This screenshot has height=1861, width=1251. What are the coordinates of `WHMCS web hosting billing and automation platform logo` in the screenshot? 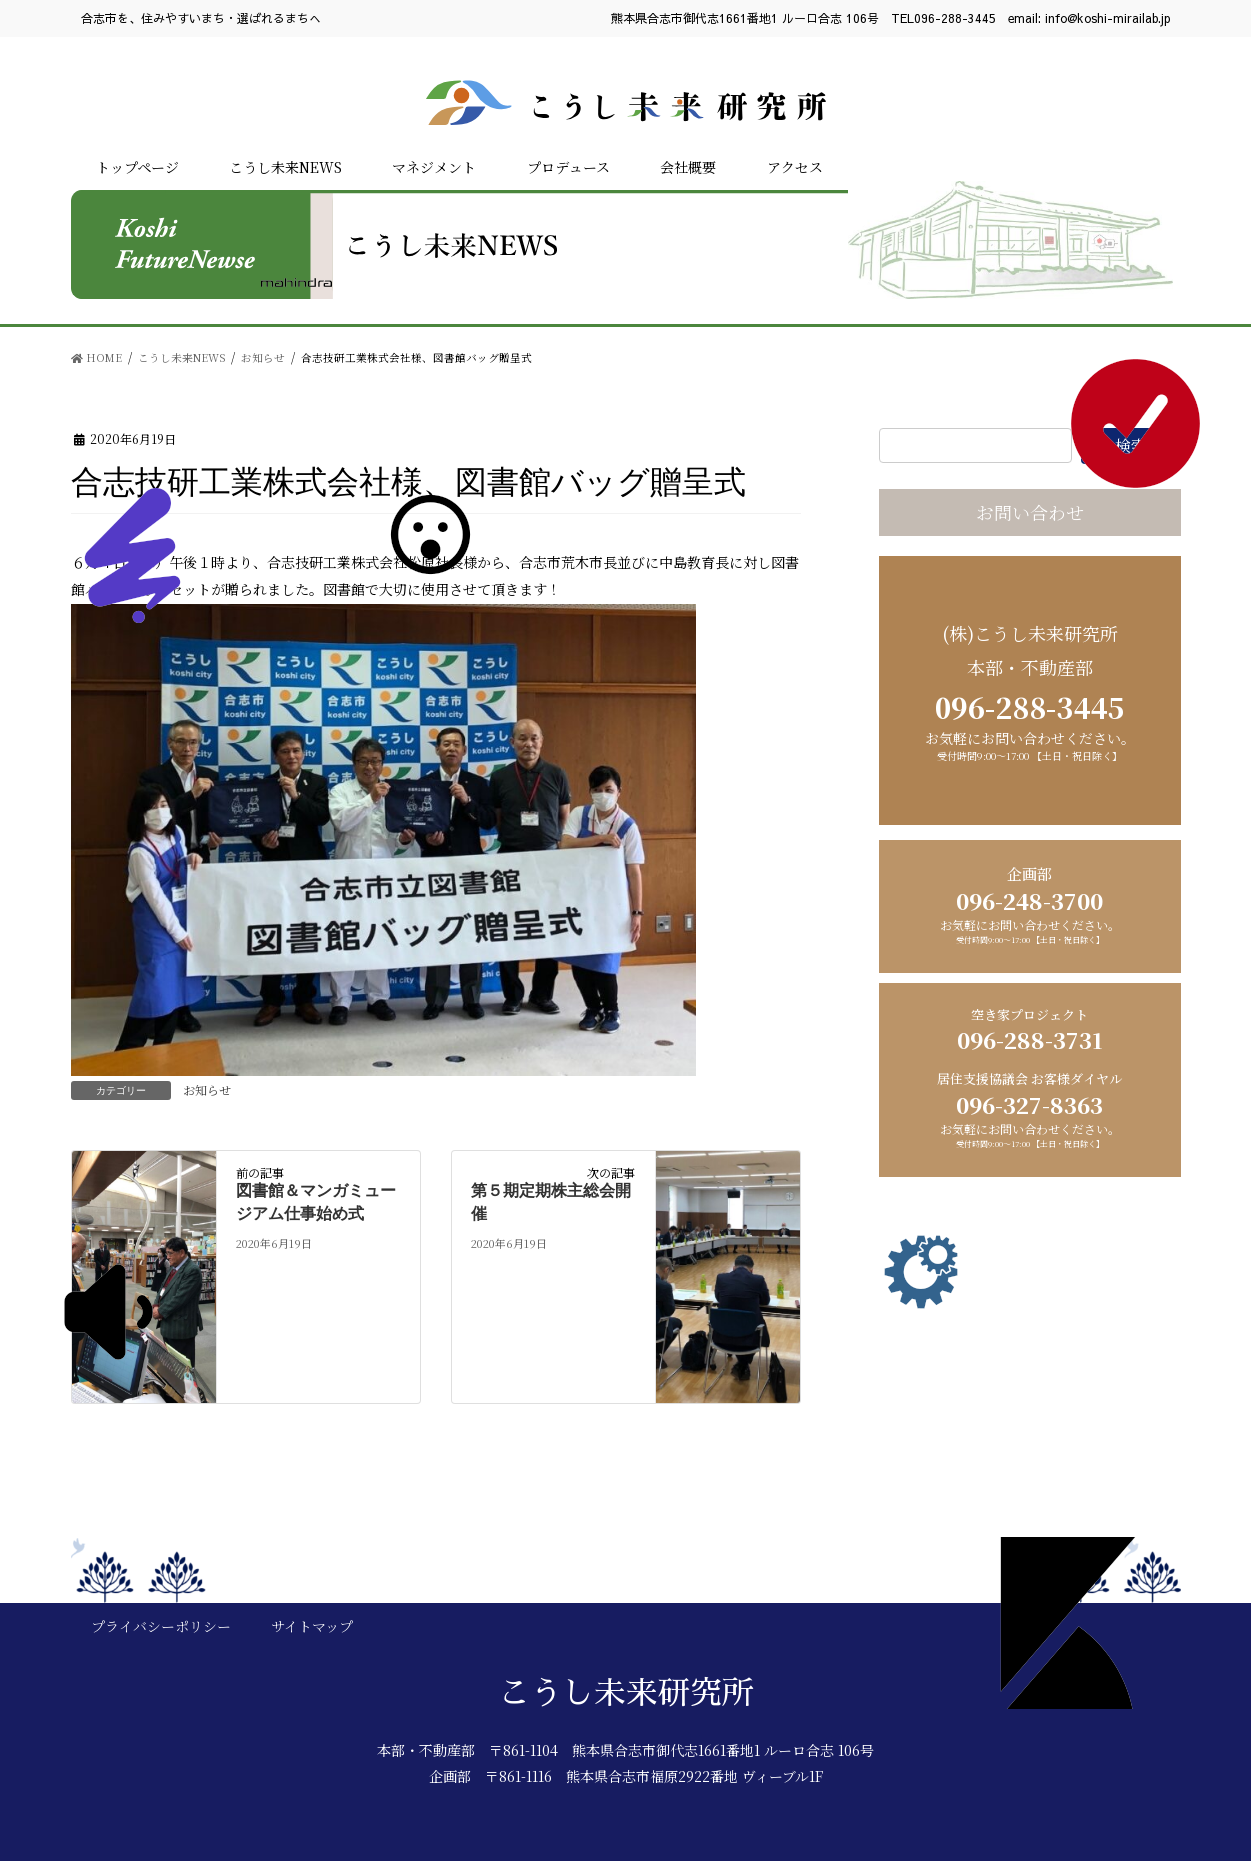 It's located at (921, 1272).